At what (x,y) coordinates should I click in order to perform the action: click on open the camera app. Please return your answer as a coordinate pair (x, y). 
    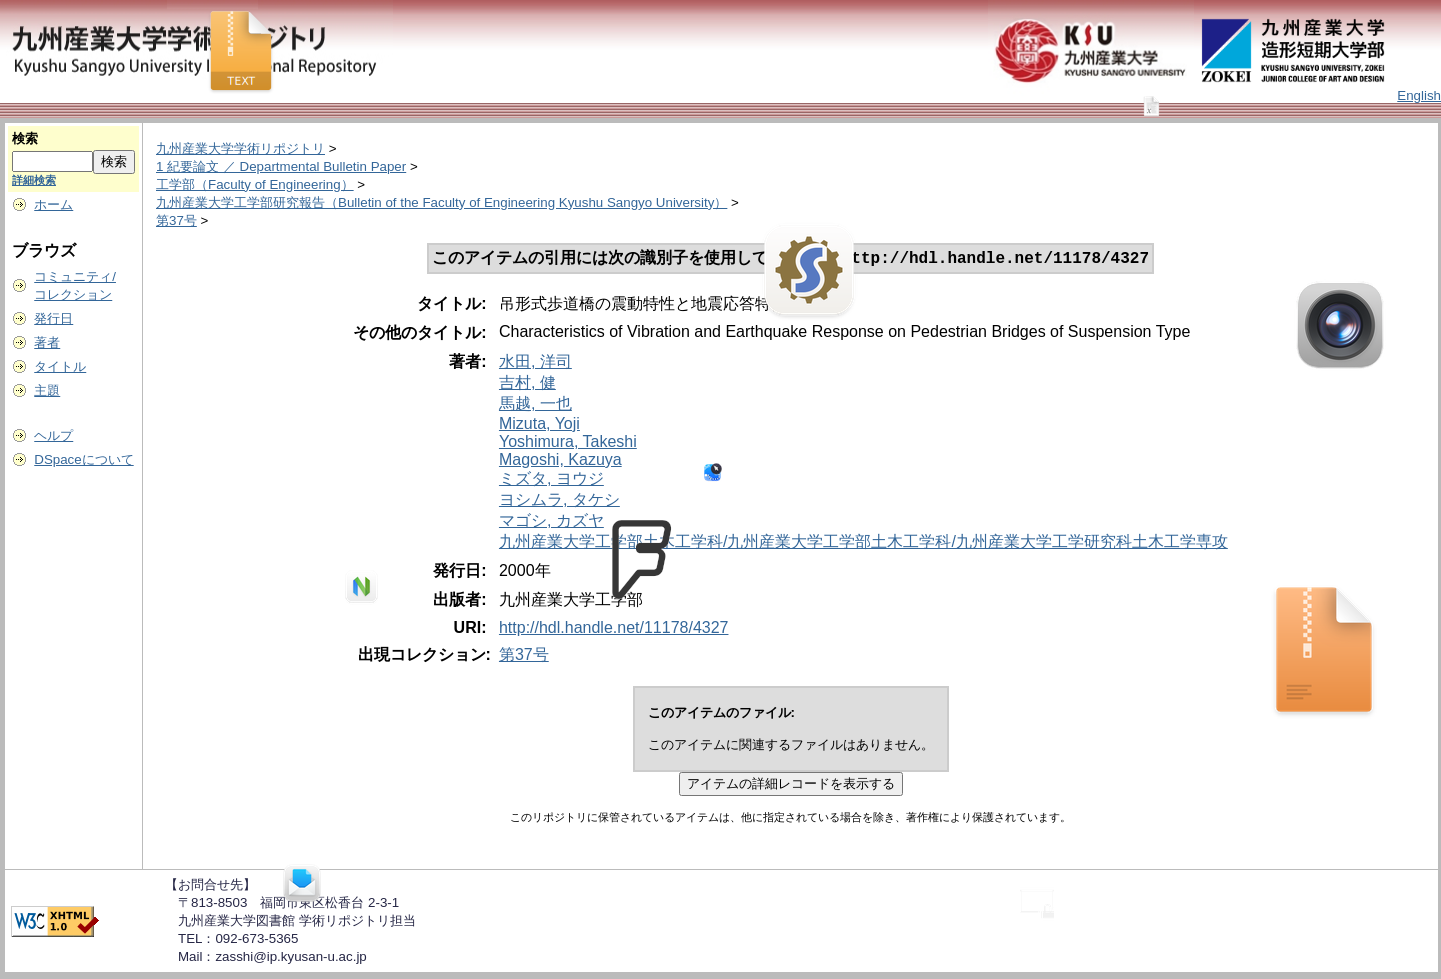
    Looking at the image, I should click on (1340, 325).